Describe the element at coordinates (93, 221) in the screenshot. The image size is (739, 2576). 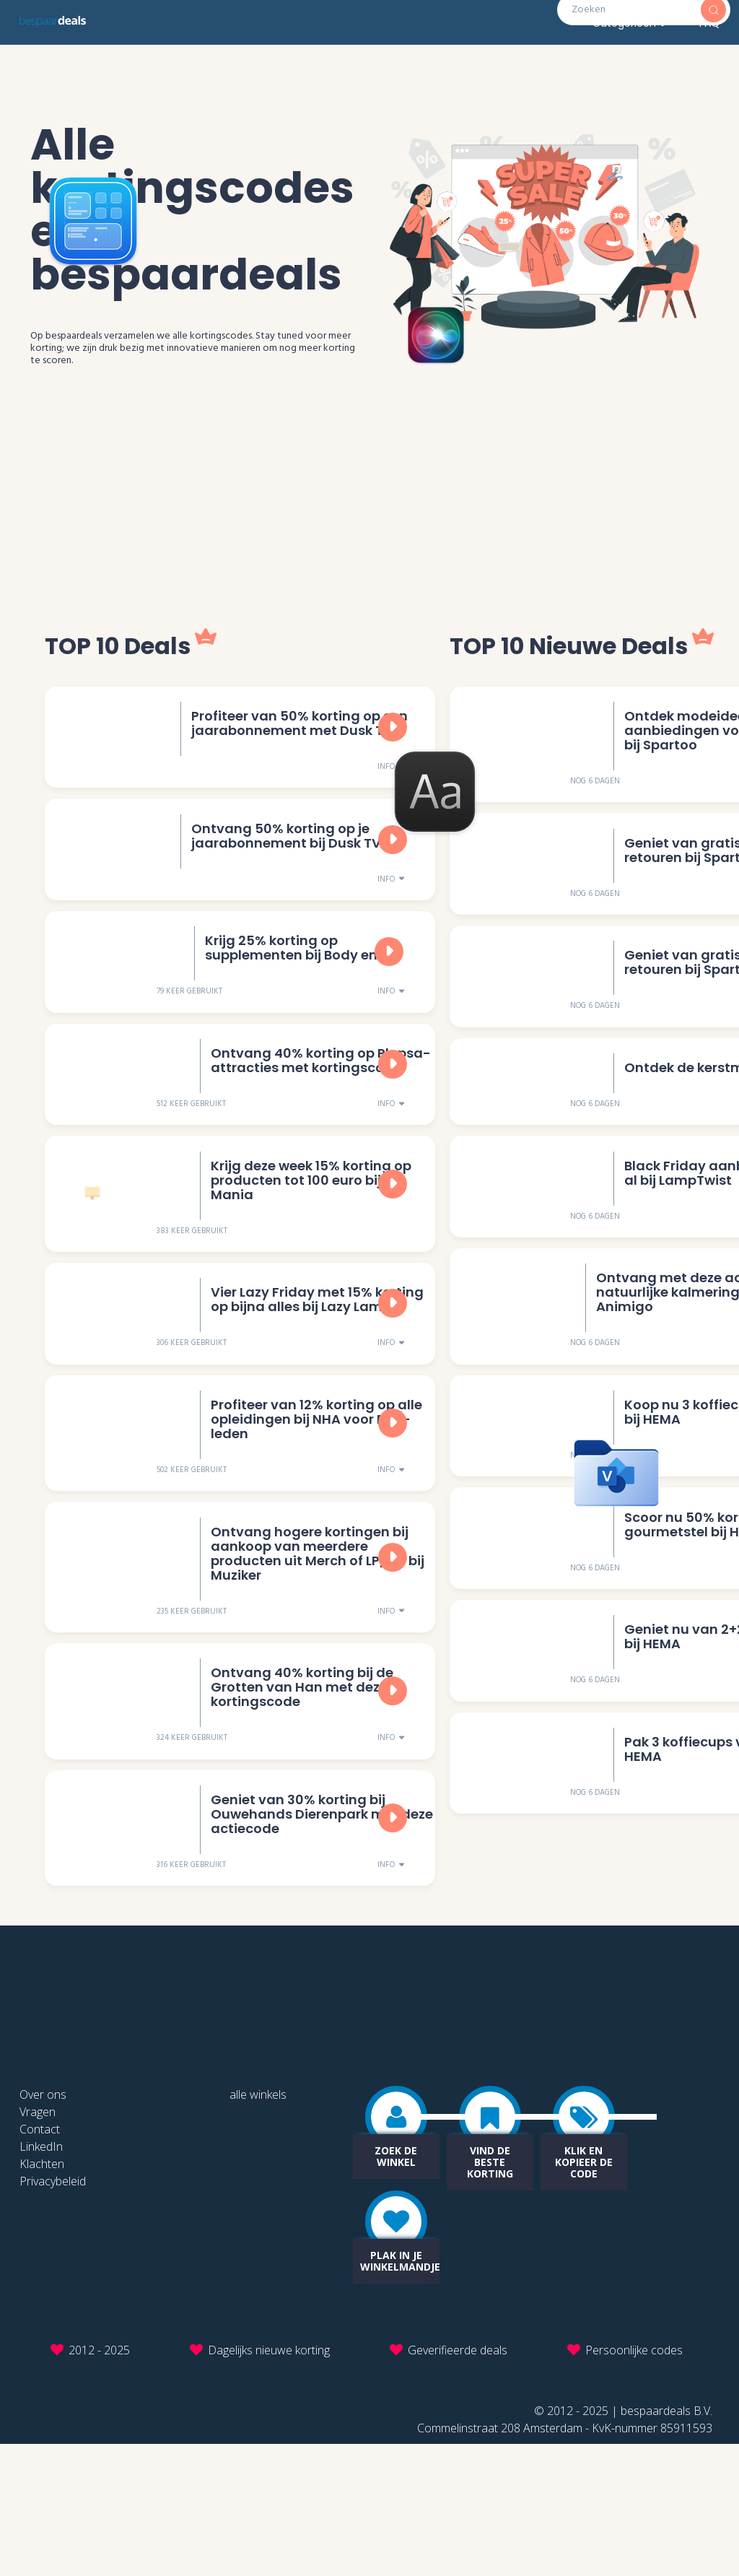
I see `open widgetkit simulator app` at that location.